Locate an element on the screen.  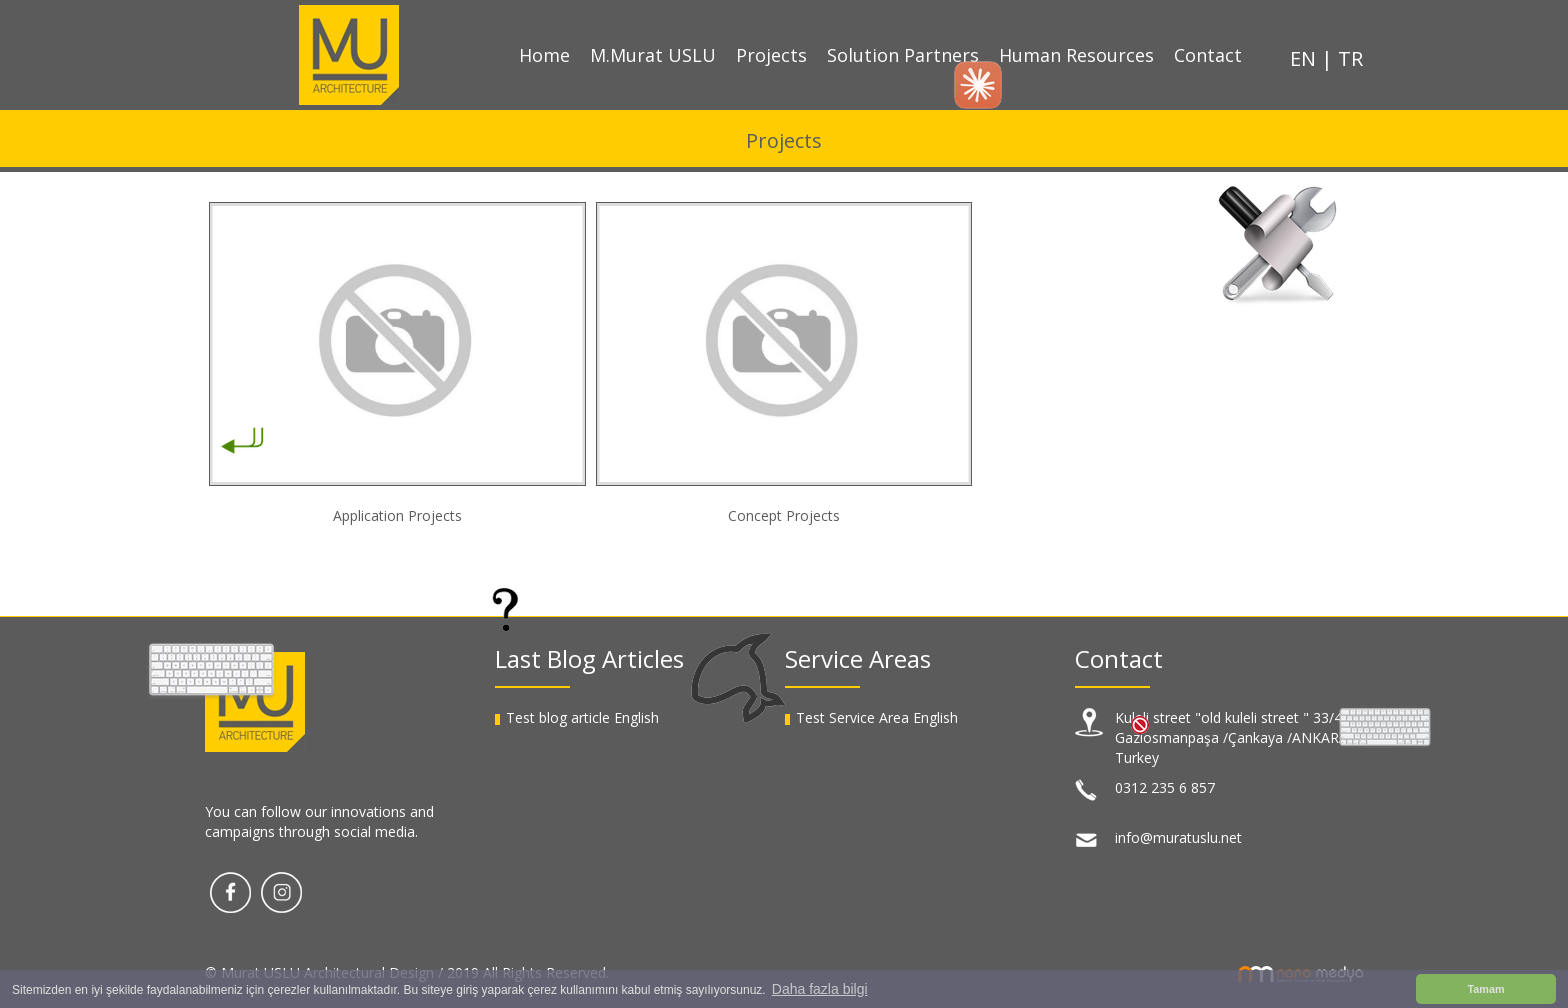
clear or delete text from an input field is located at coordinates (1140, 725).